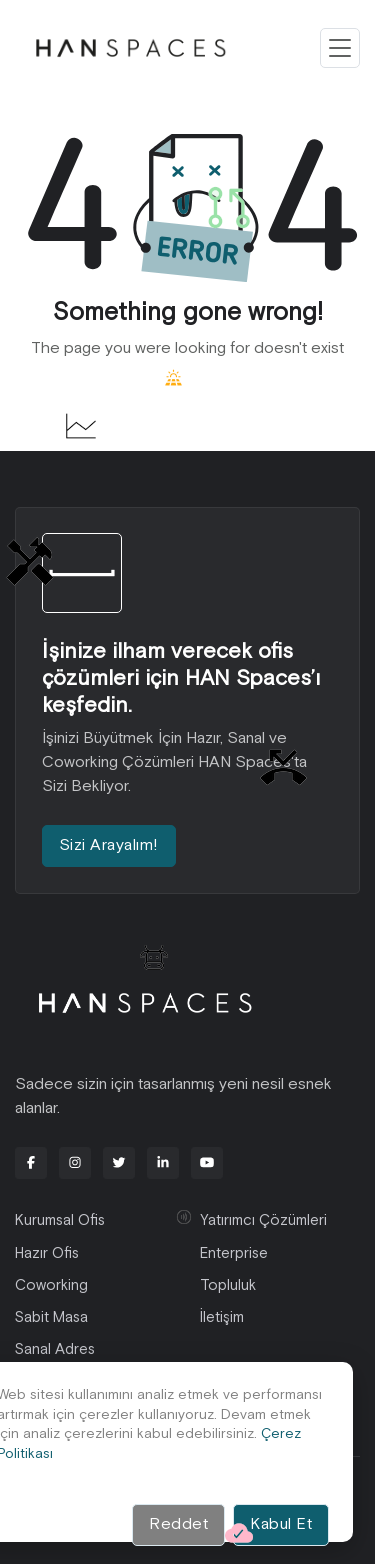 This screenshot has height=1564, width=375. What do you see at coordinates (154, 958) in the screenshot?
I see `access farm or agriculture features` at bounding box center [154, 958].